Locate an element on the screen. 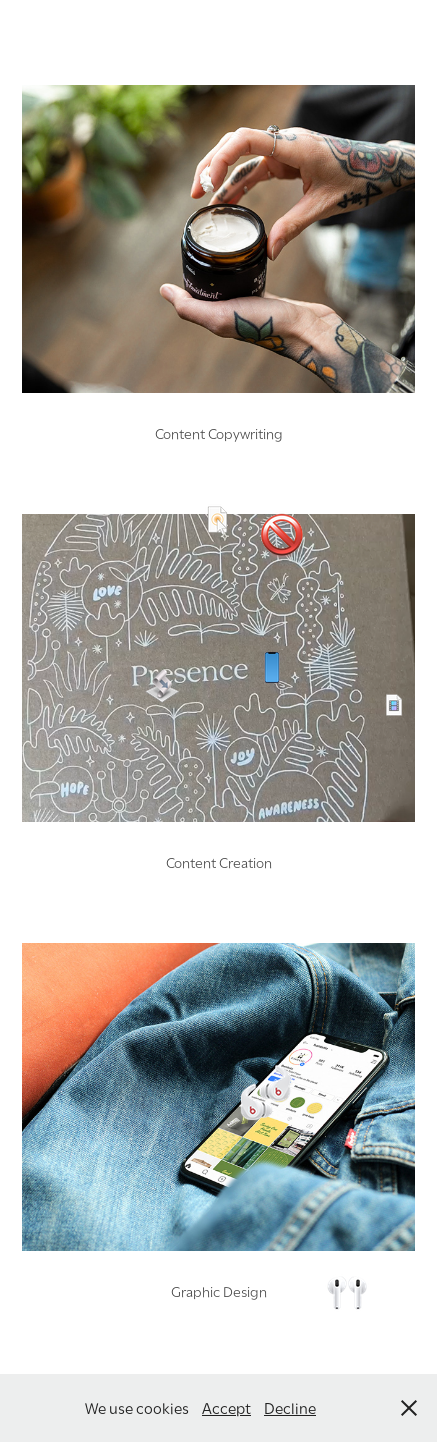 Image resolution: width=437 pixels, height=1442 pixels. indicates a connected iPhone device is located at coordinates (272, 668).